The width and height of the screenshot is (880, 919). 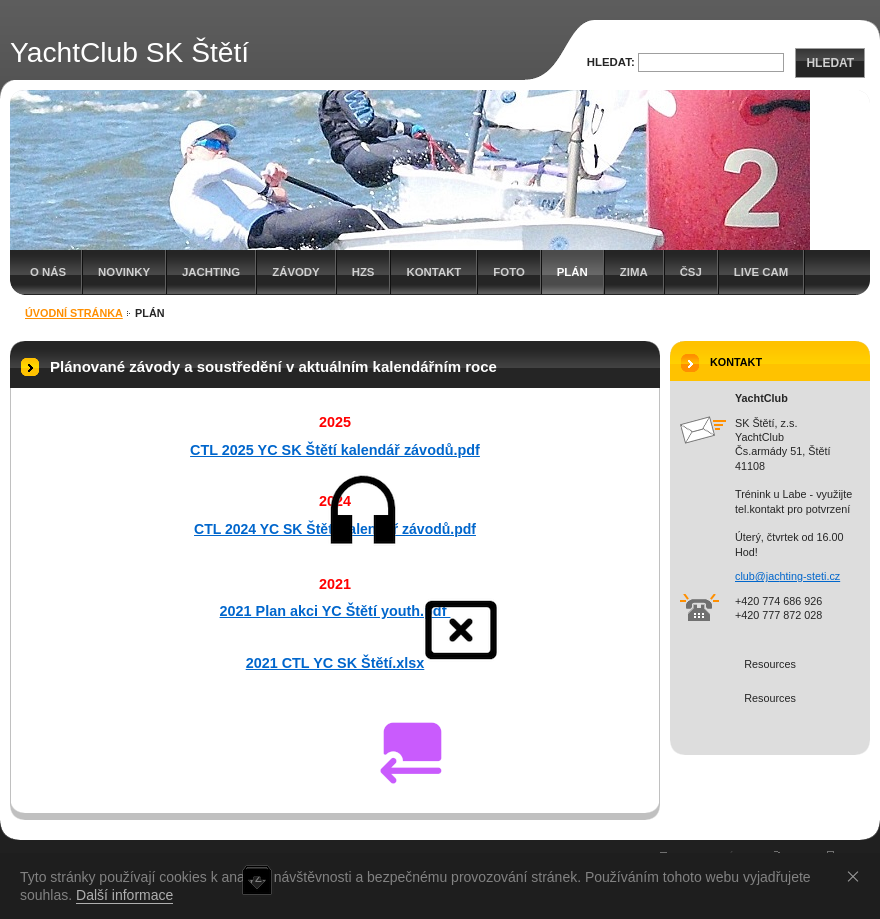 I want to click on access audio or voice call support, so click(x=363, y=515).